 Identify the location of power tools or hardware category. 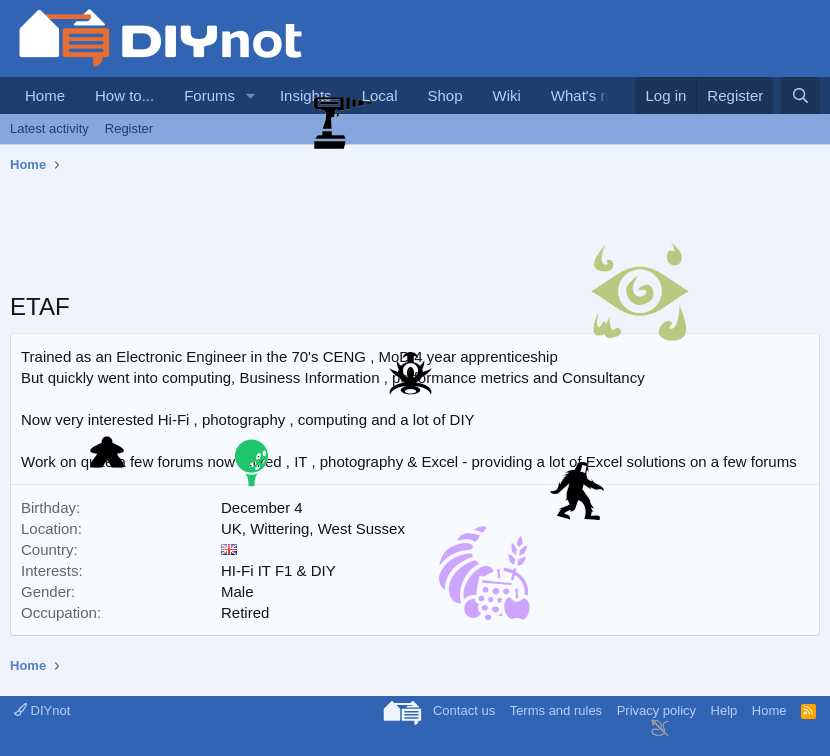
(343, 123).